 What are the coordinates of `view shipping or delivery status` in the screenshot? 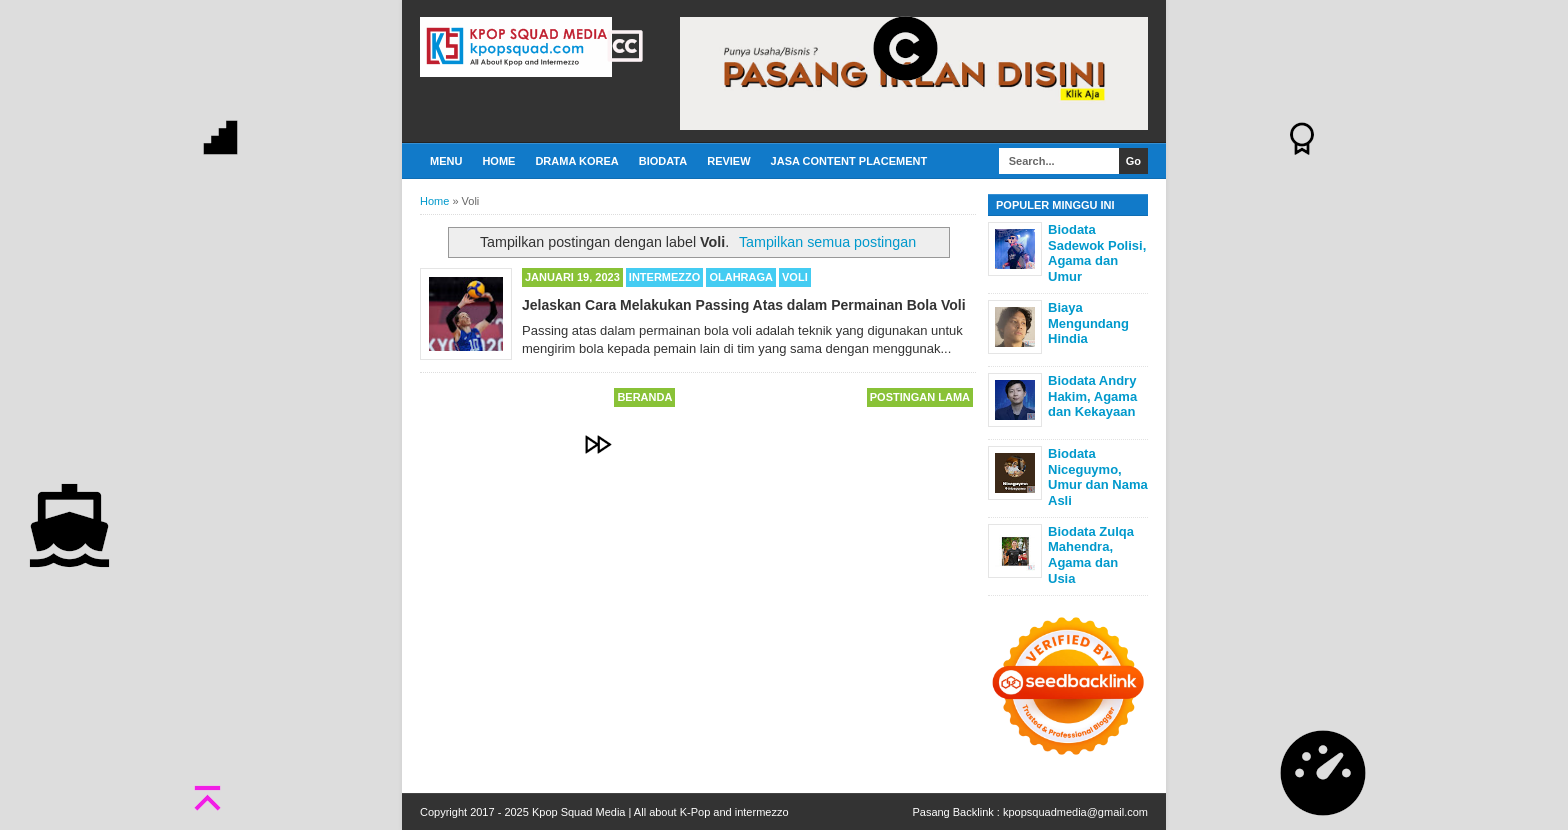 It's located at (69, 527).